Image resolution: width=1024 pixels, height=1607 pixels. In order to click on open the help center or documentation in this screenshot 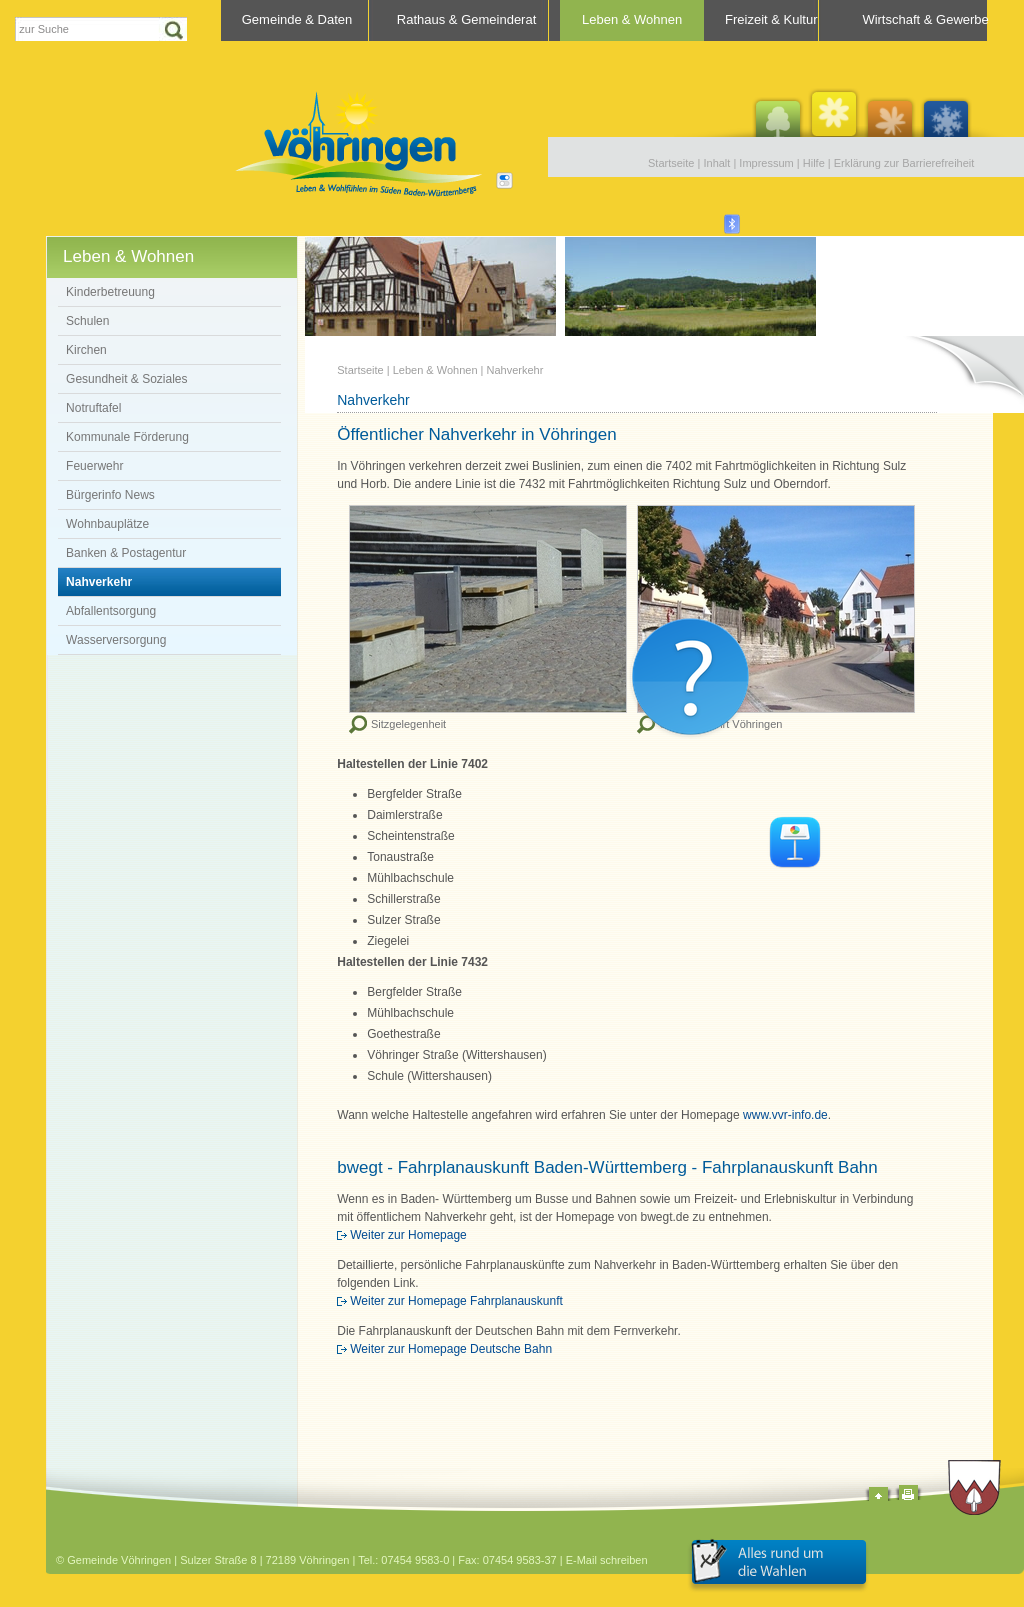, I will do `click(690, 676)`.